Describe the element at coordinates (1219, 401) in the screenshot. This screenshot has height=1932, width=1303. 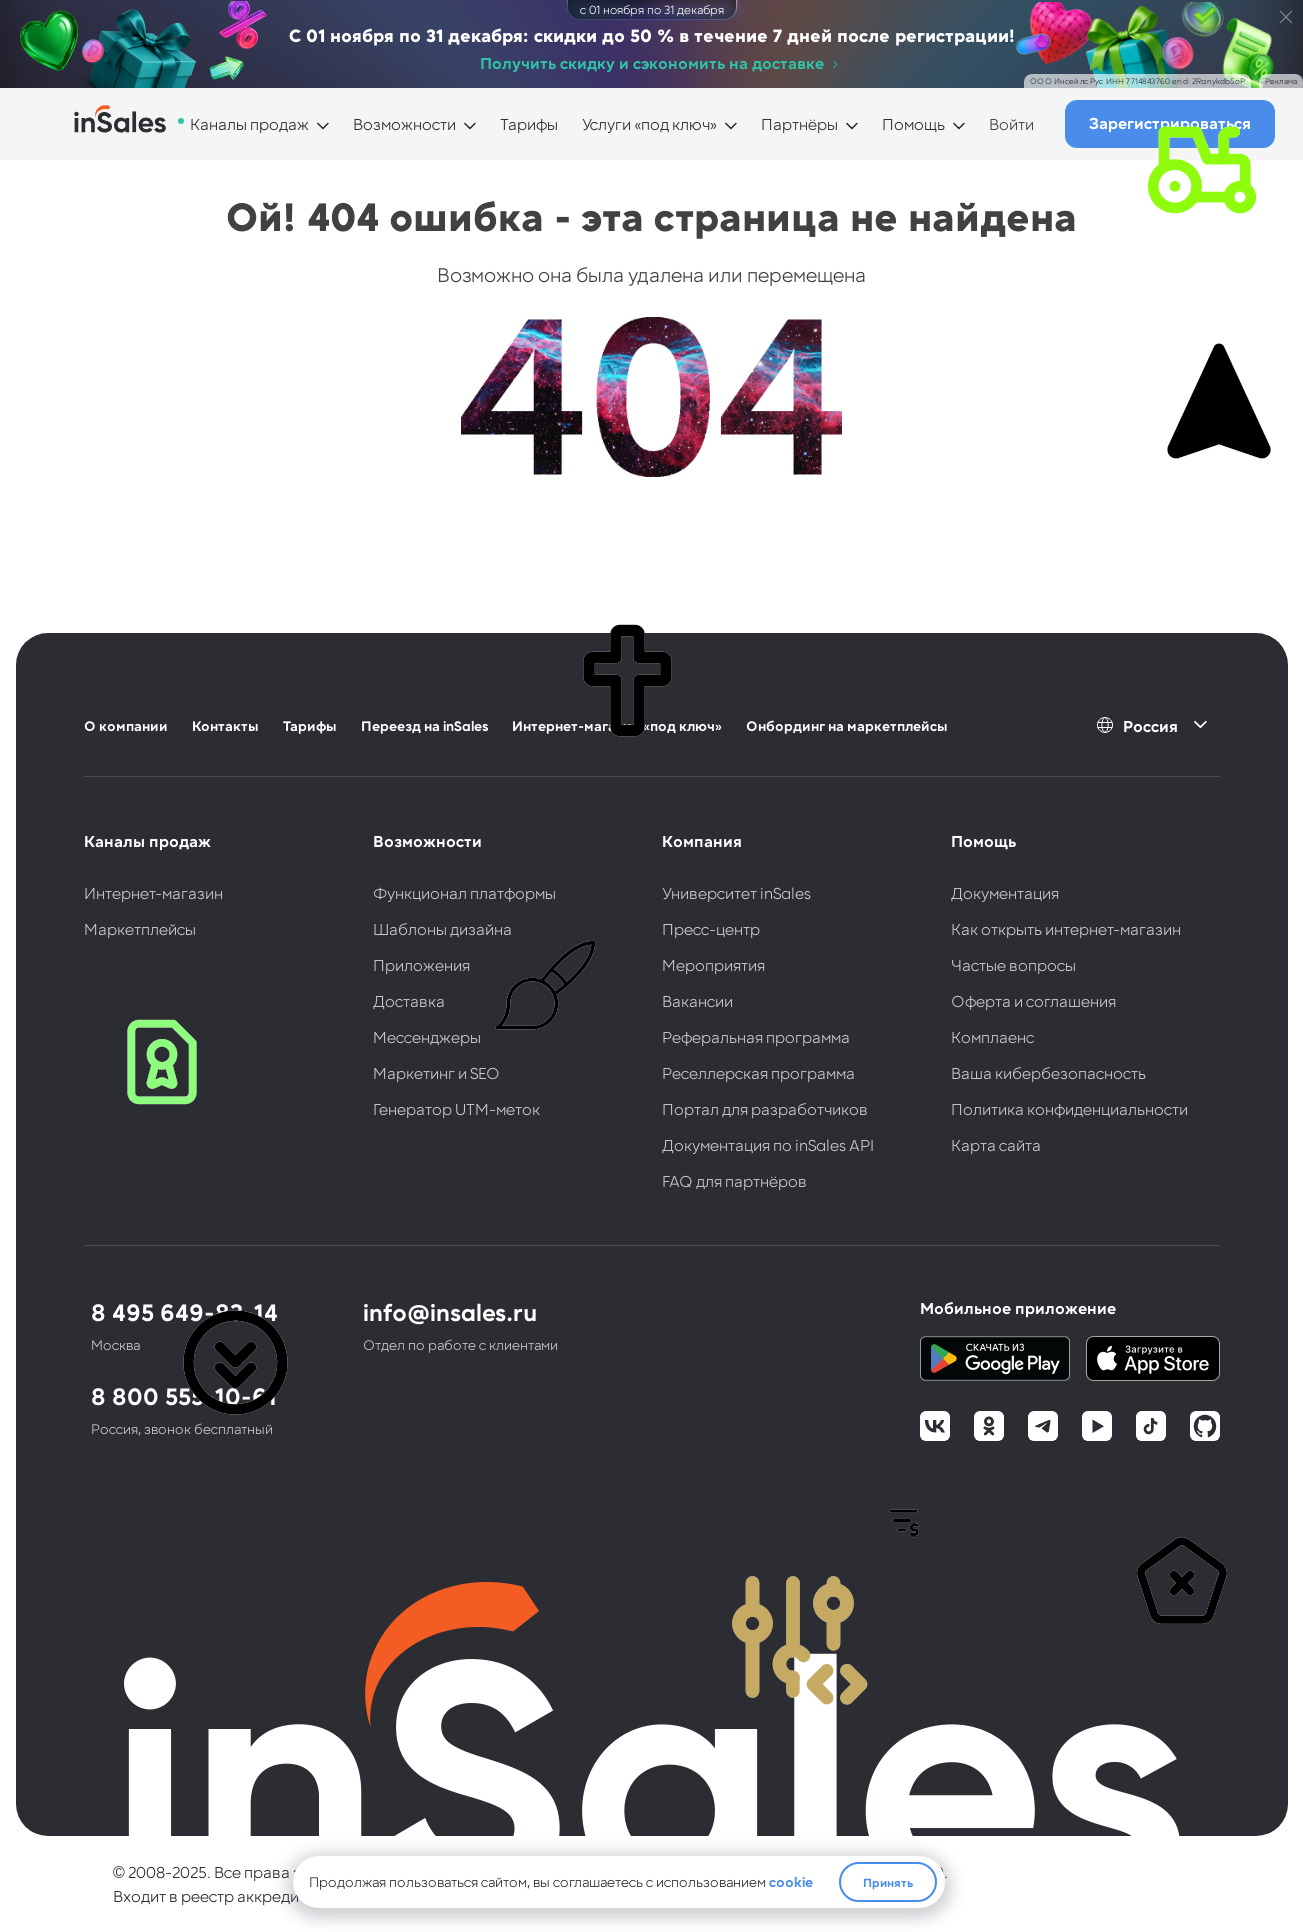
I see `start navigation or get directions` at that location.